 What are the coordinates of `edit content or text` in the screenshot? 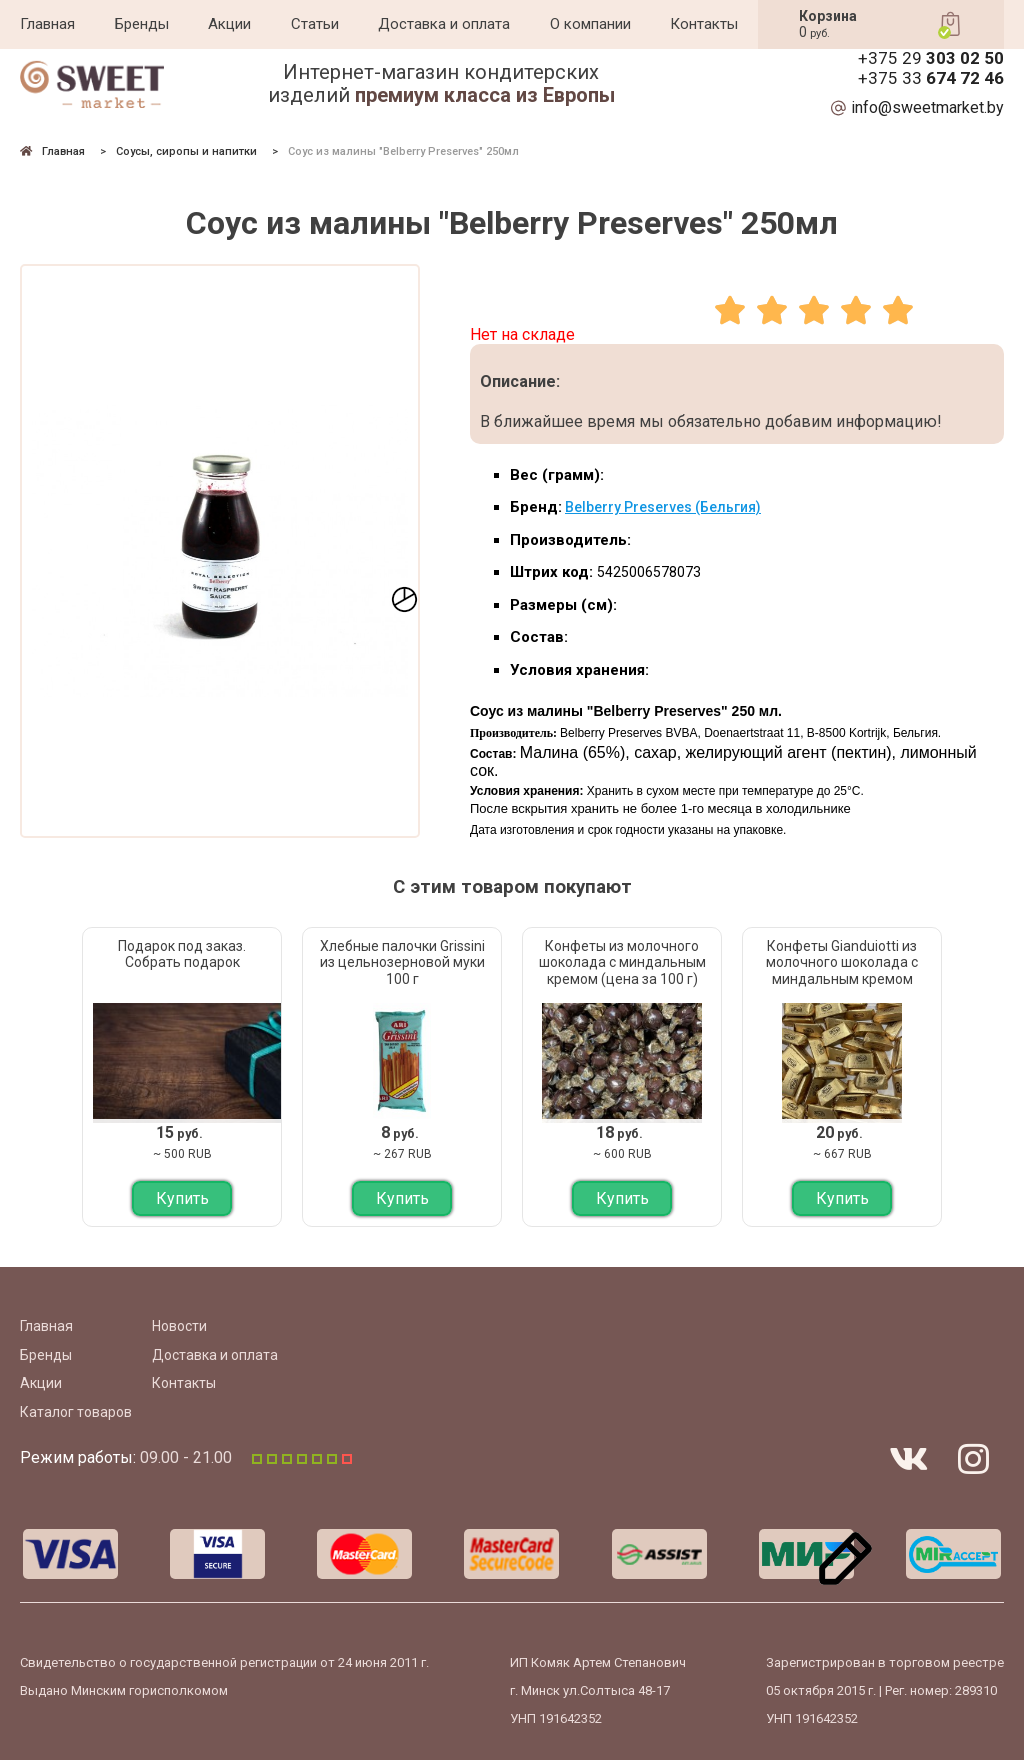 It's located at (844, 1559).